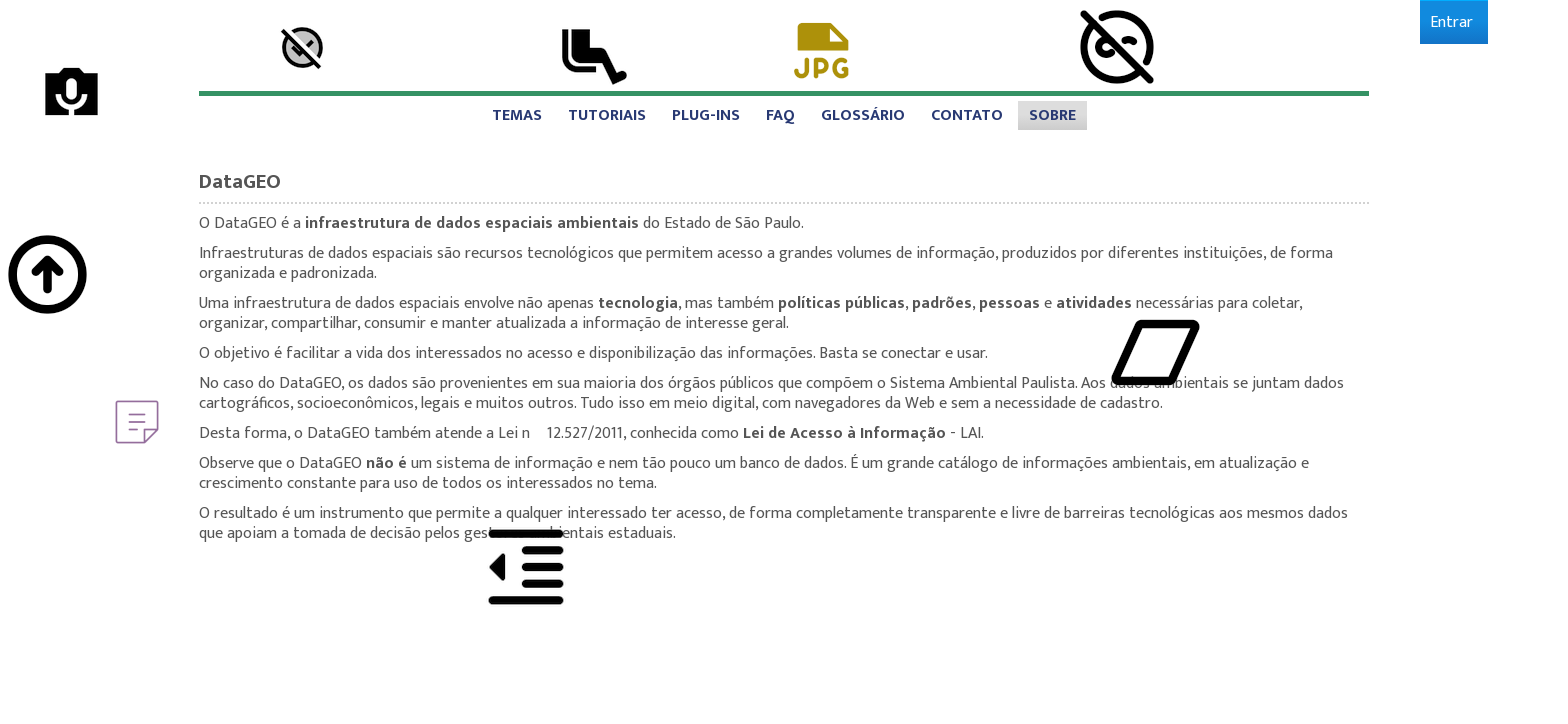 The height and width of the screenshot is (724, 1568). What do you see at coordinates (47, 274) in the screenshot?
I see `upload a file or content` at bounding box center [47, 274].